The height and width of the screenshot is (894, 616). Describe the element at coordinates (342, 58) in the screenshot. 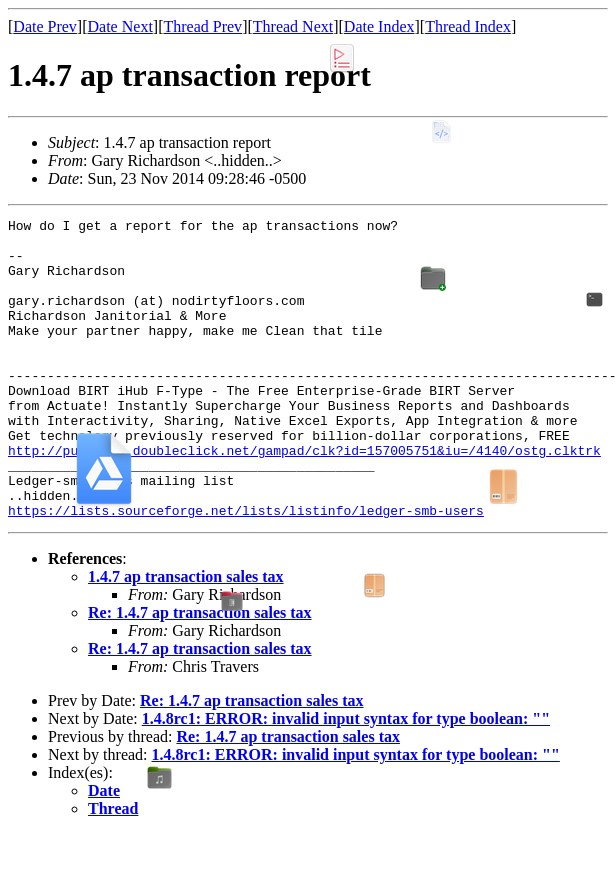

I see `an mpegurl audio playlist file` at that location.